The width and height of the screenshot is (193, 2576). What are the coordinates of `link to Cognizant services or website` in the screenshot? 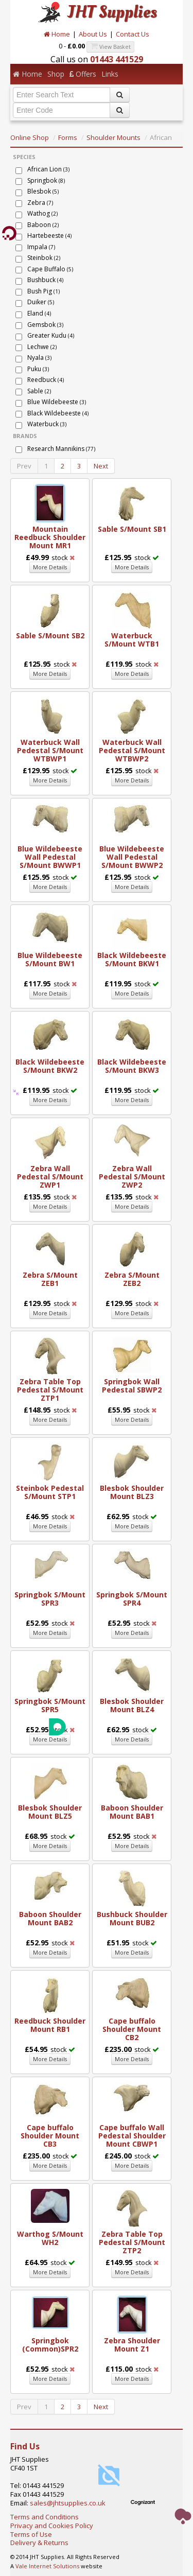 It's located at (143, 2502).